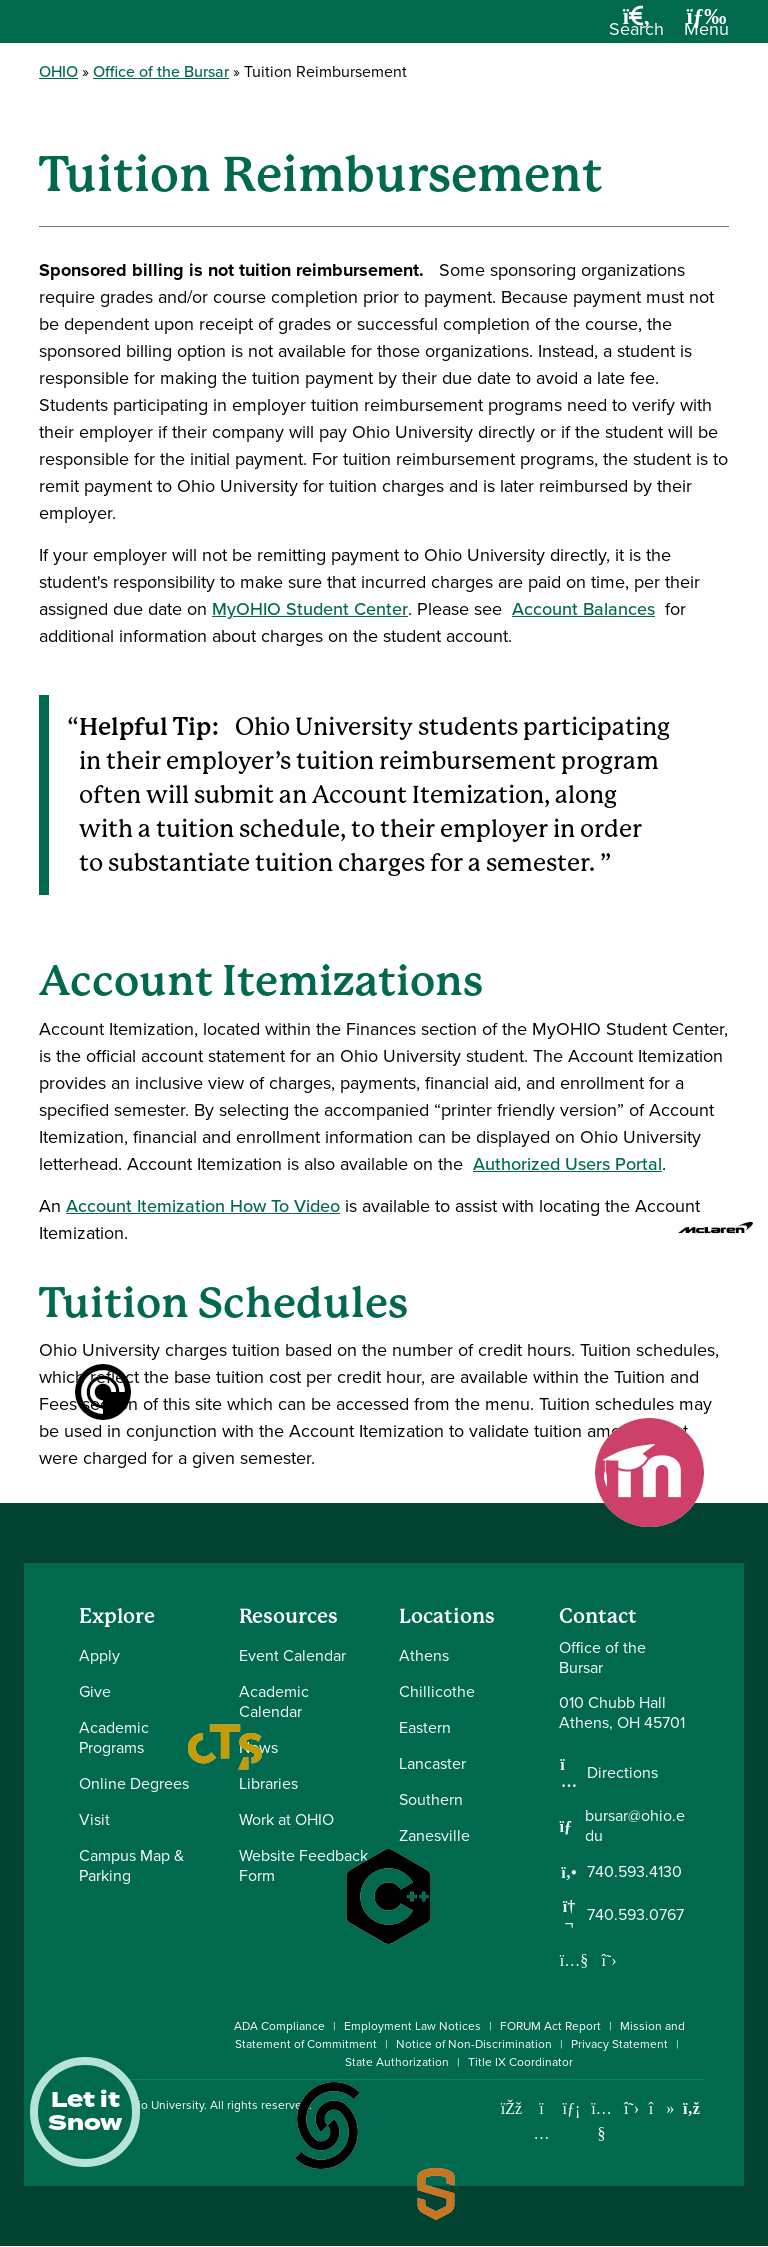 Image resolution: width=768 pixels, height=2247 pixels. I want to click on symphony messaging platform logo, so click(436, 2194).